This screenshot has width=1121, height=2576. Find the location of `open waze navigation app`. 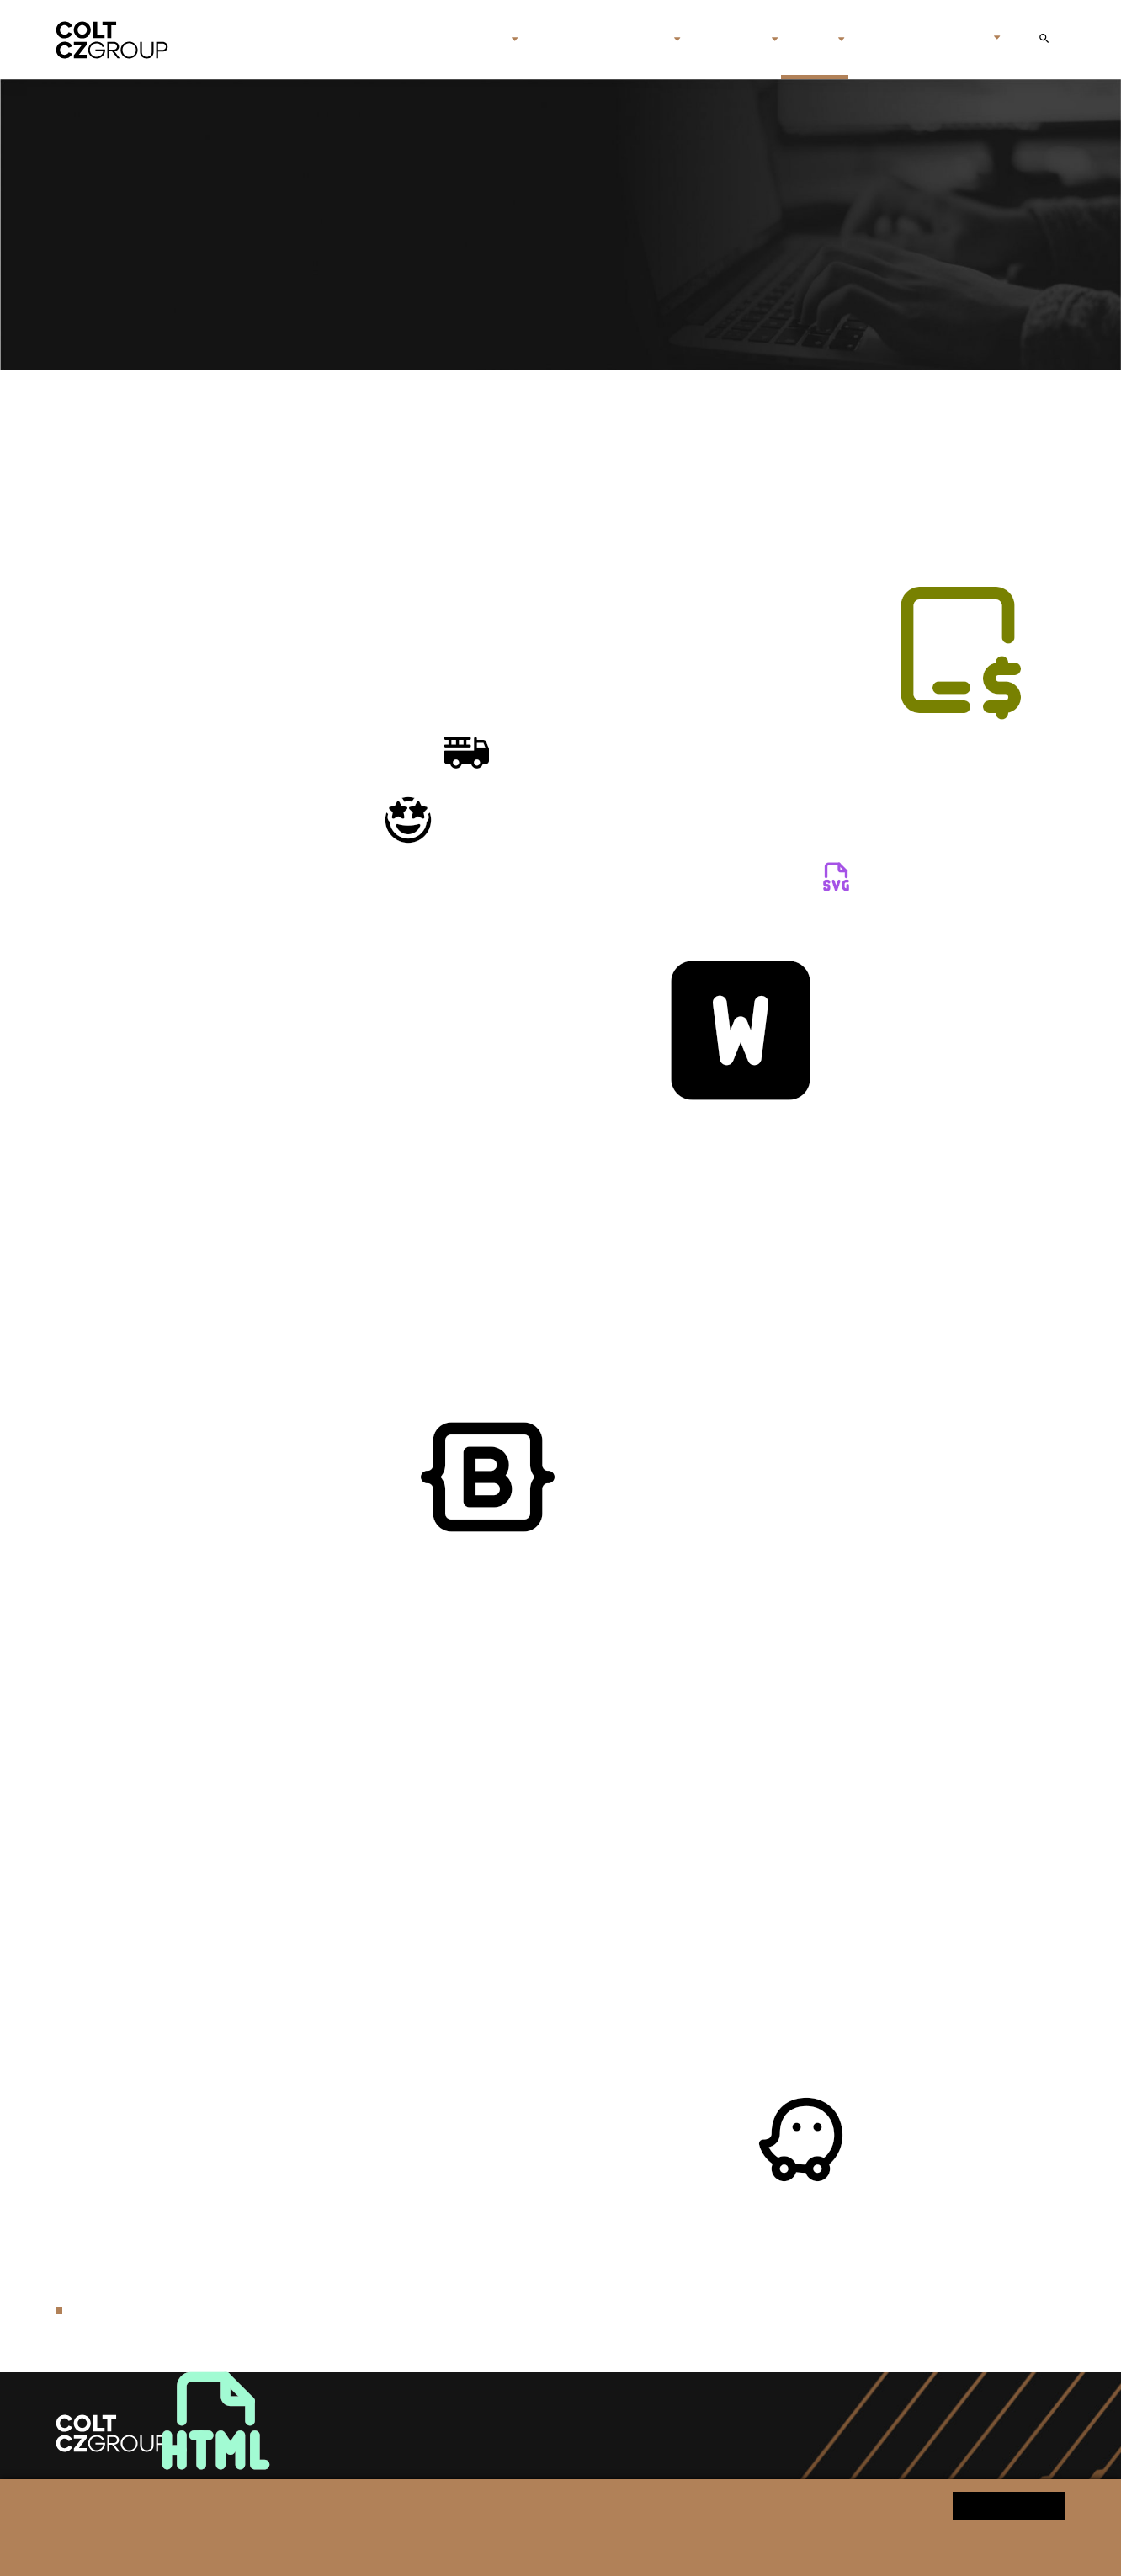

open waze navigation app is located at coordinates (800, 2139).